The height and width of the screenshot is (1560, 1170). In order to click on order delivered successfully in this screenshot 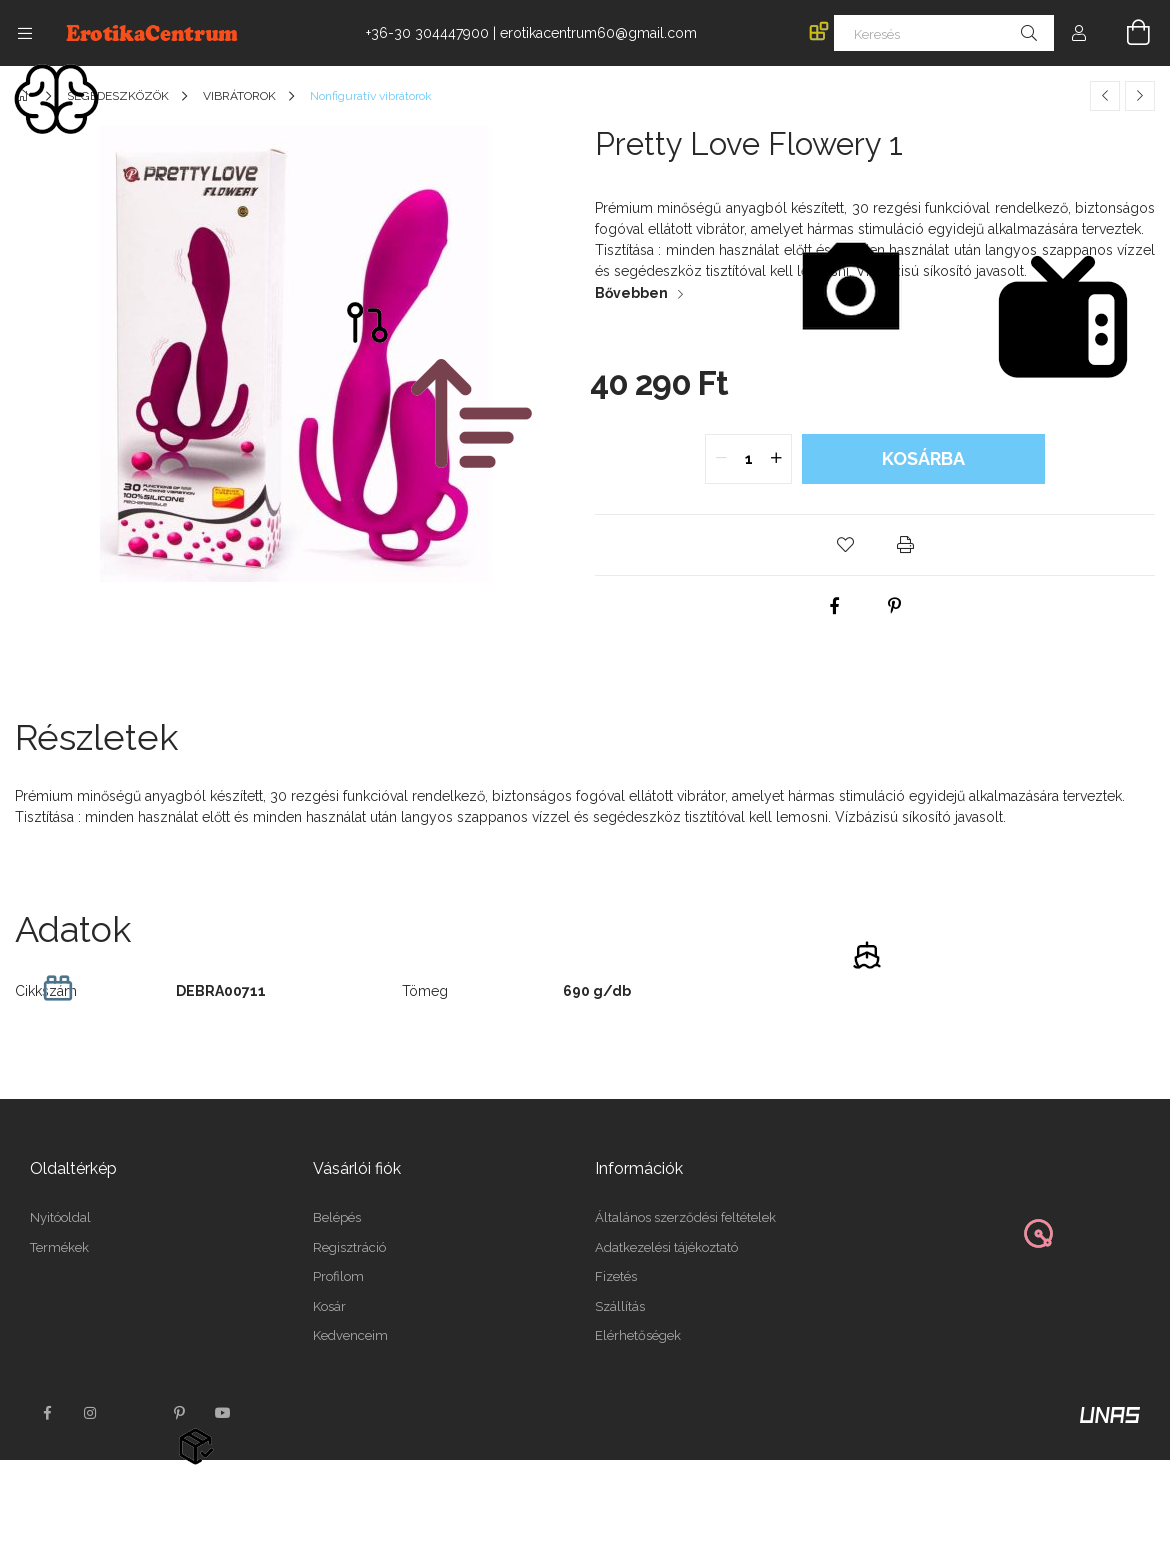, I will do `click(195, 1446)`.